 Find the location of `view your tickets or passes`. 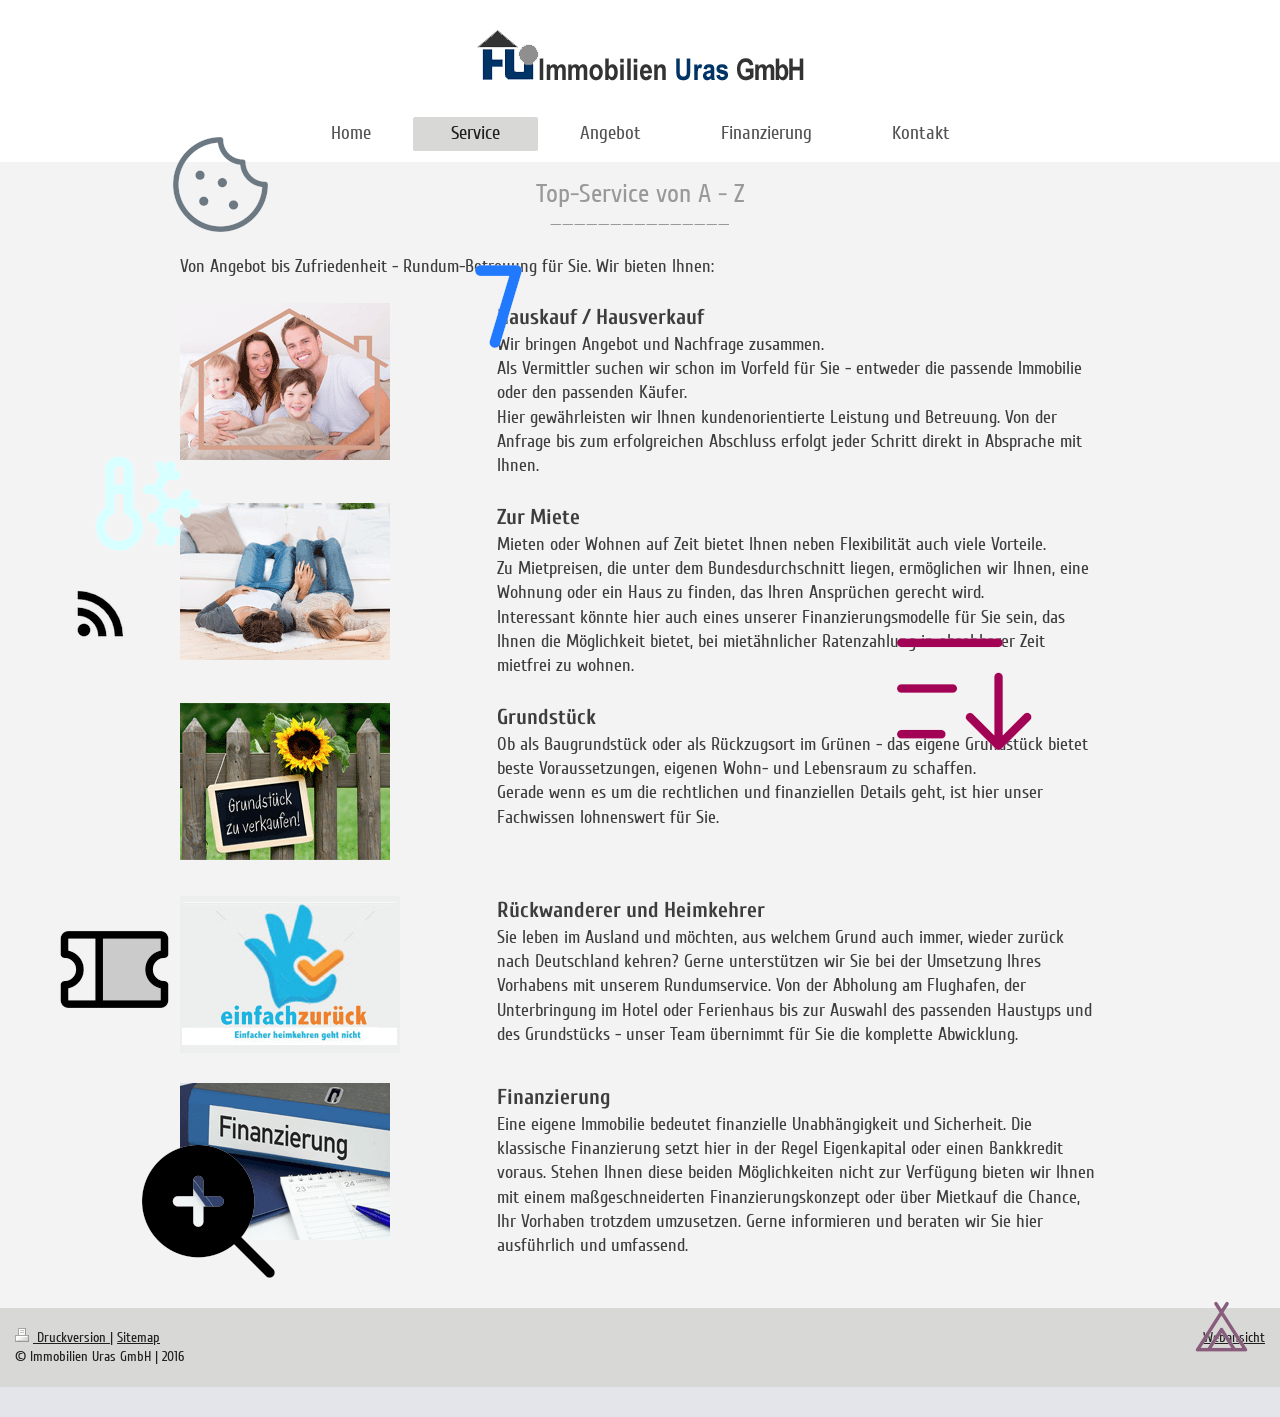

view your tickets or passes is located at coordinates (114, 969).